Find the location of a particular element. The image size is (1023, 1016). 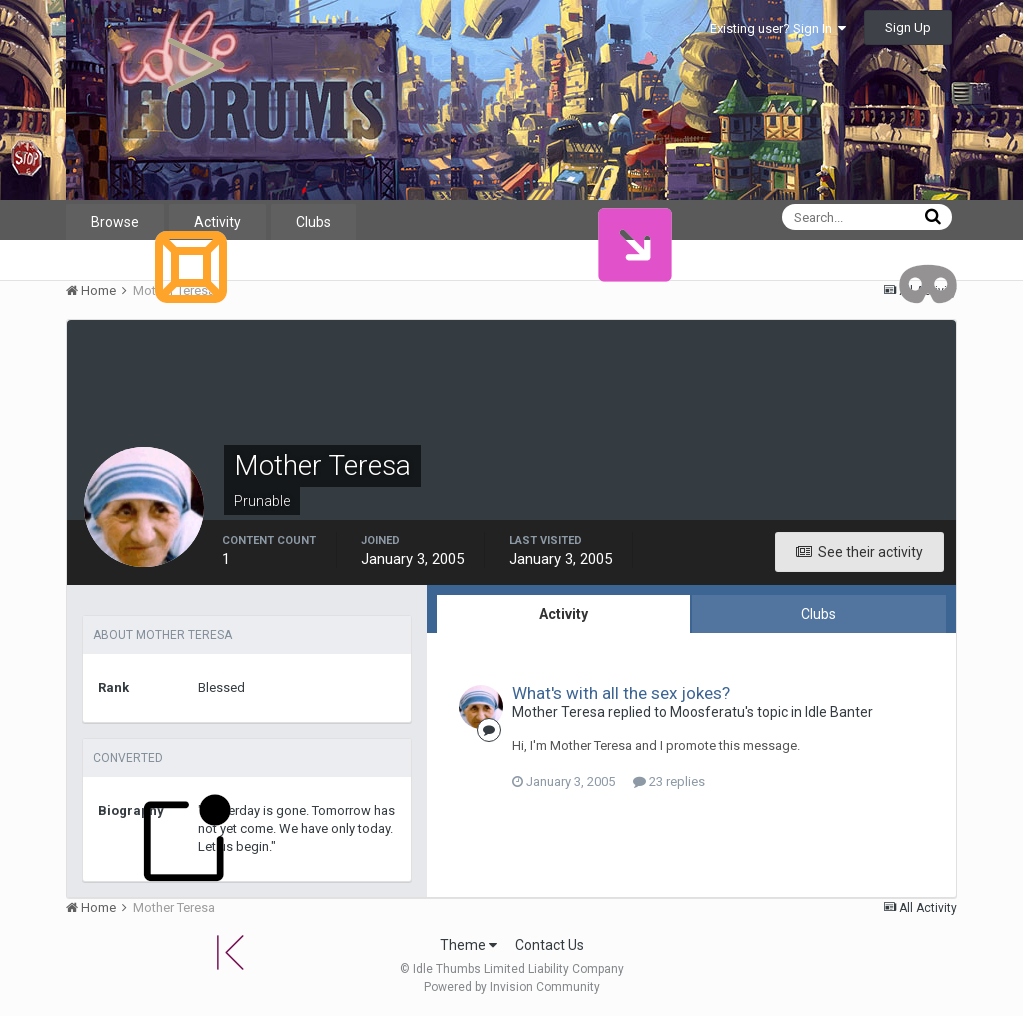

navigate to the bottom-right section is located at coordinates (635, 245).